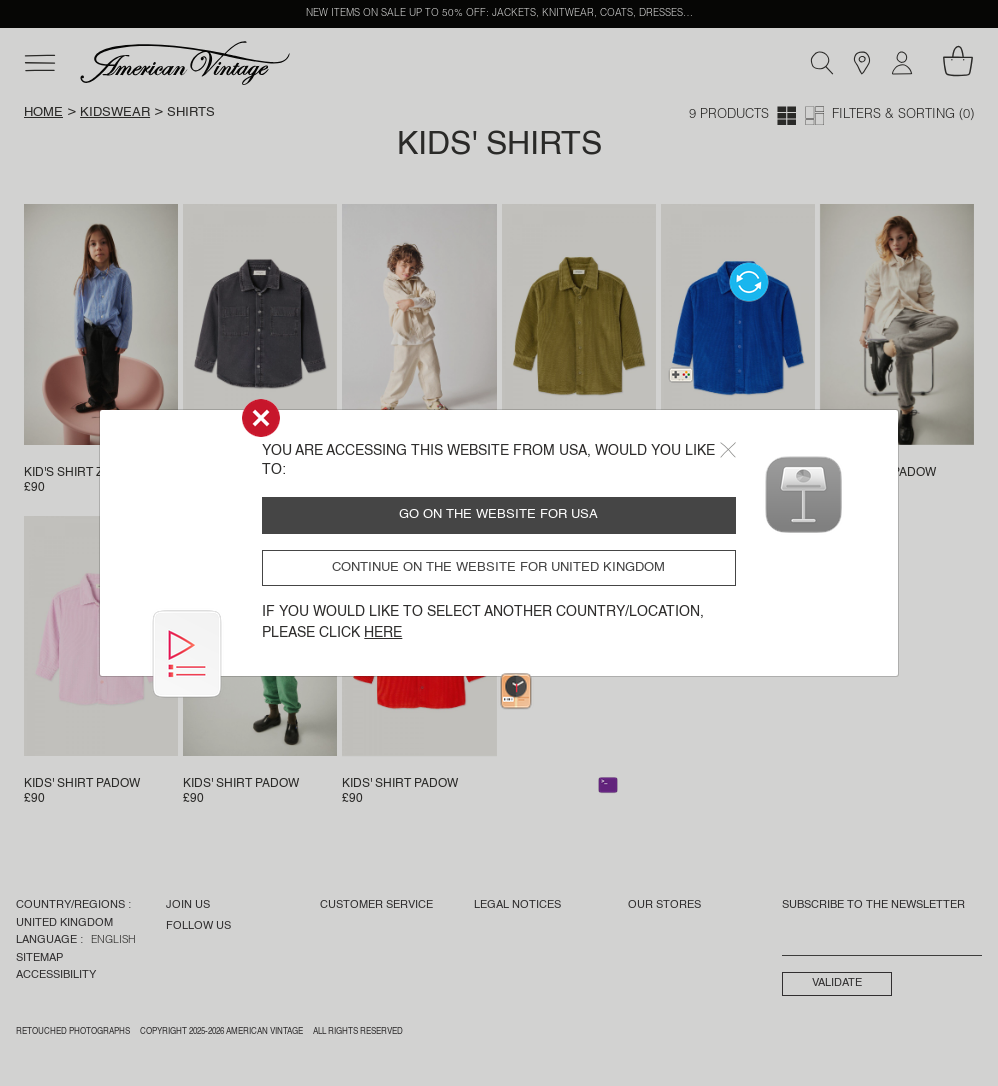 This screenshot has width=998, height=1086. I want to click on open root terminal with administrator privileges, so click(608, 785).